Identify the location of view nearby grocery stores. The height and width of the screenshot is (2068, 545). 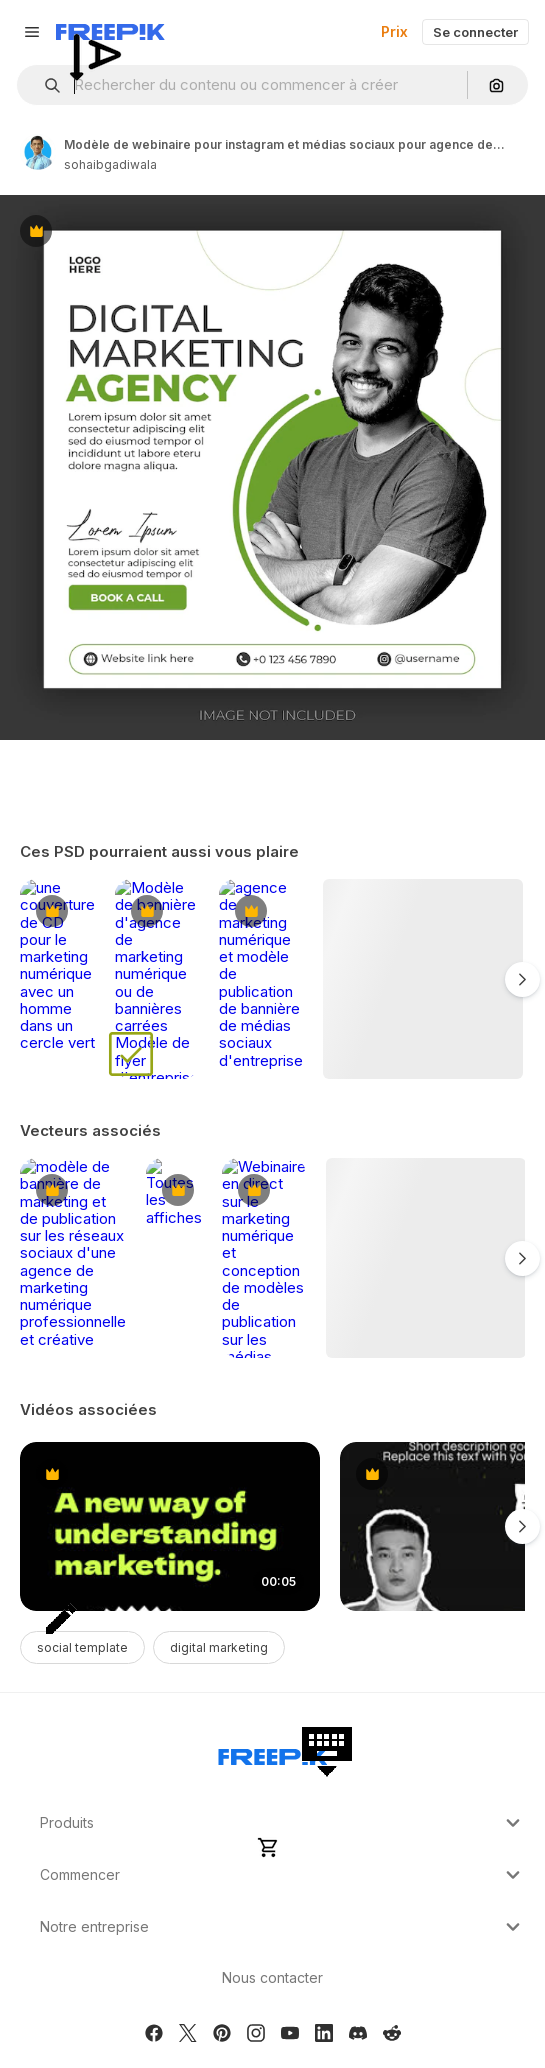
(268, 1847).